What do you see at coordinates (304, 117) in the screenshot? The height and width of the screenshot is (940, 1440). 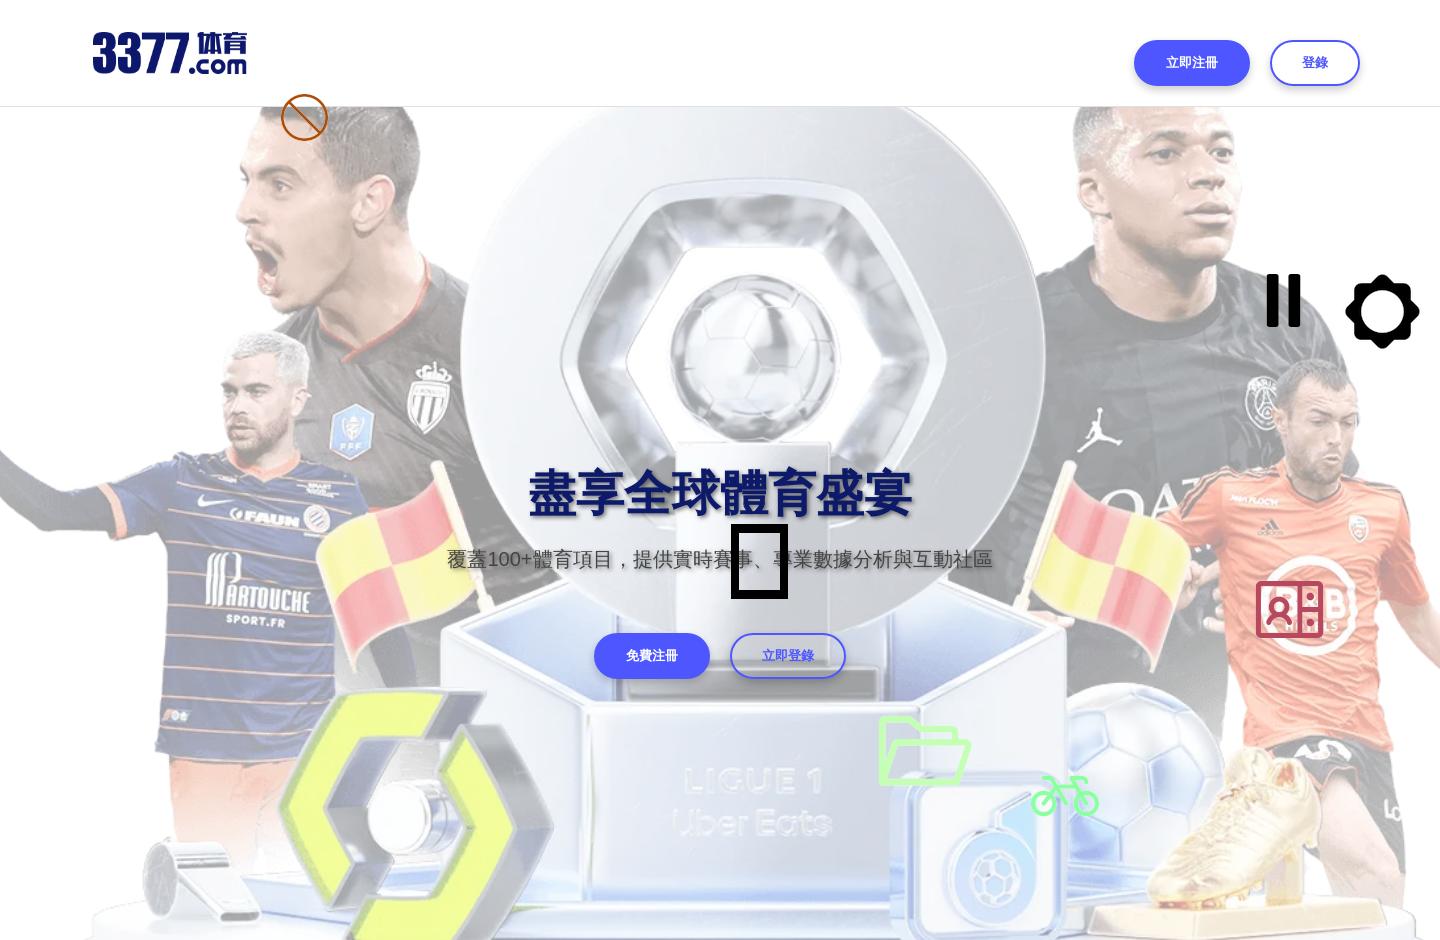 I see `indicates a blocked or prohibited action` at bounding box center [304, 117].